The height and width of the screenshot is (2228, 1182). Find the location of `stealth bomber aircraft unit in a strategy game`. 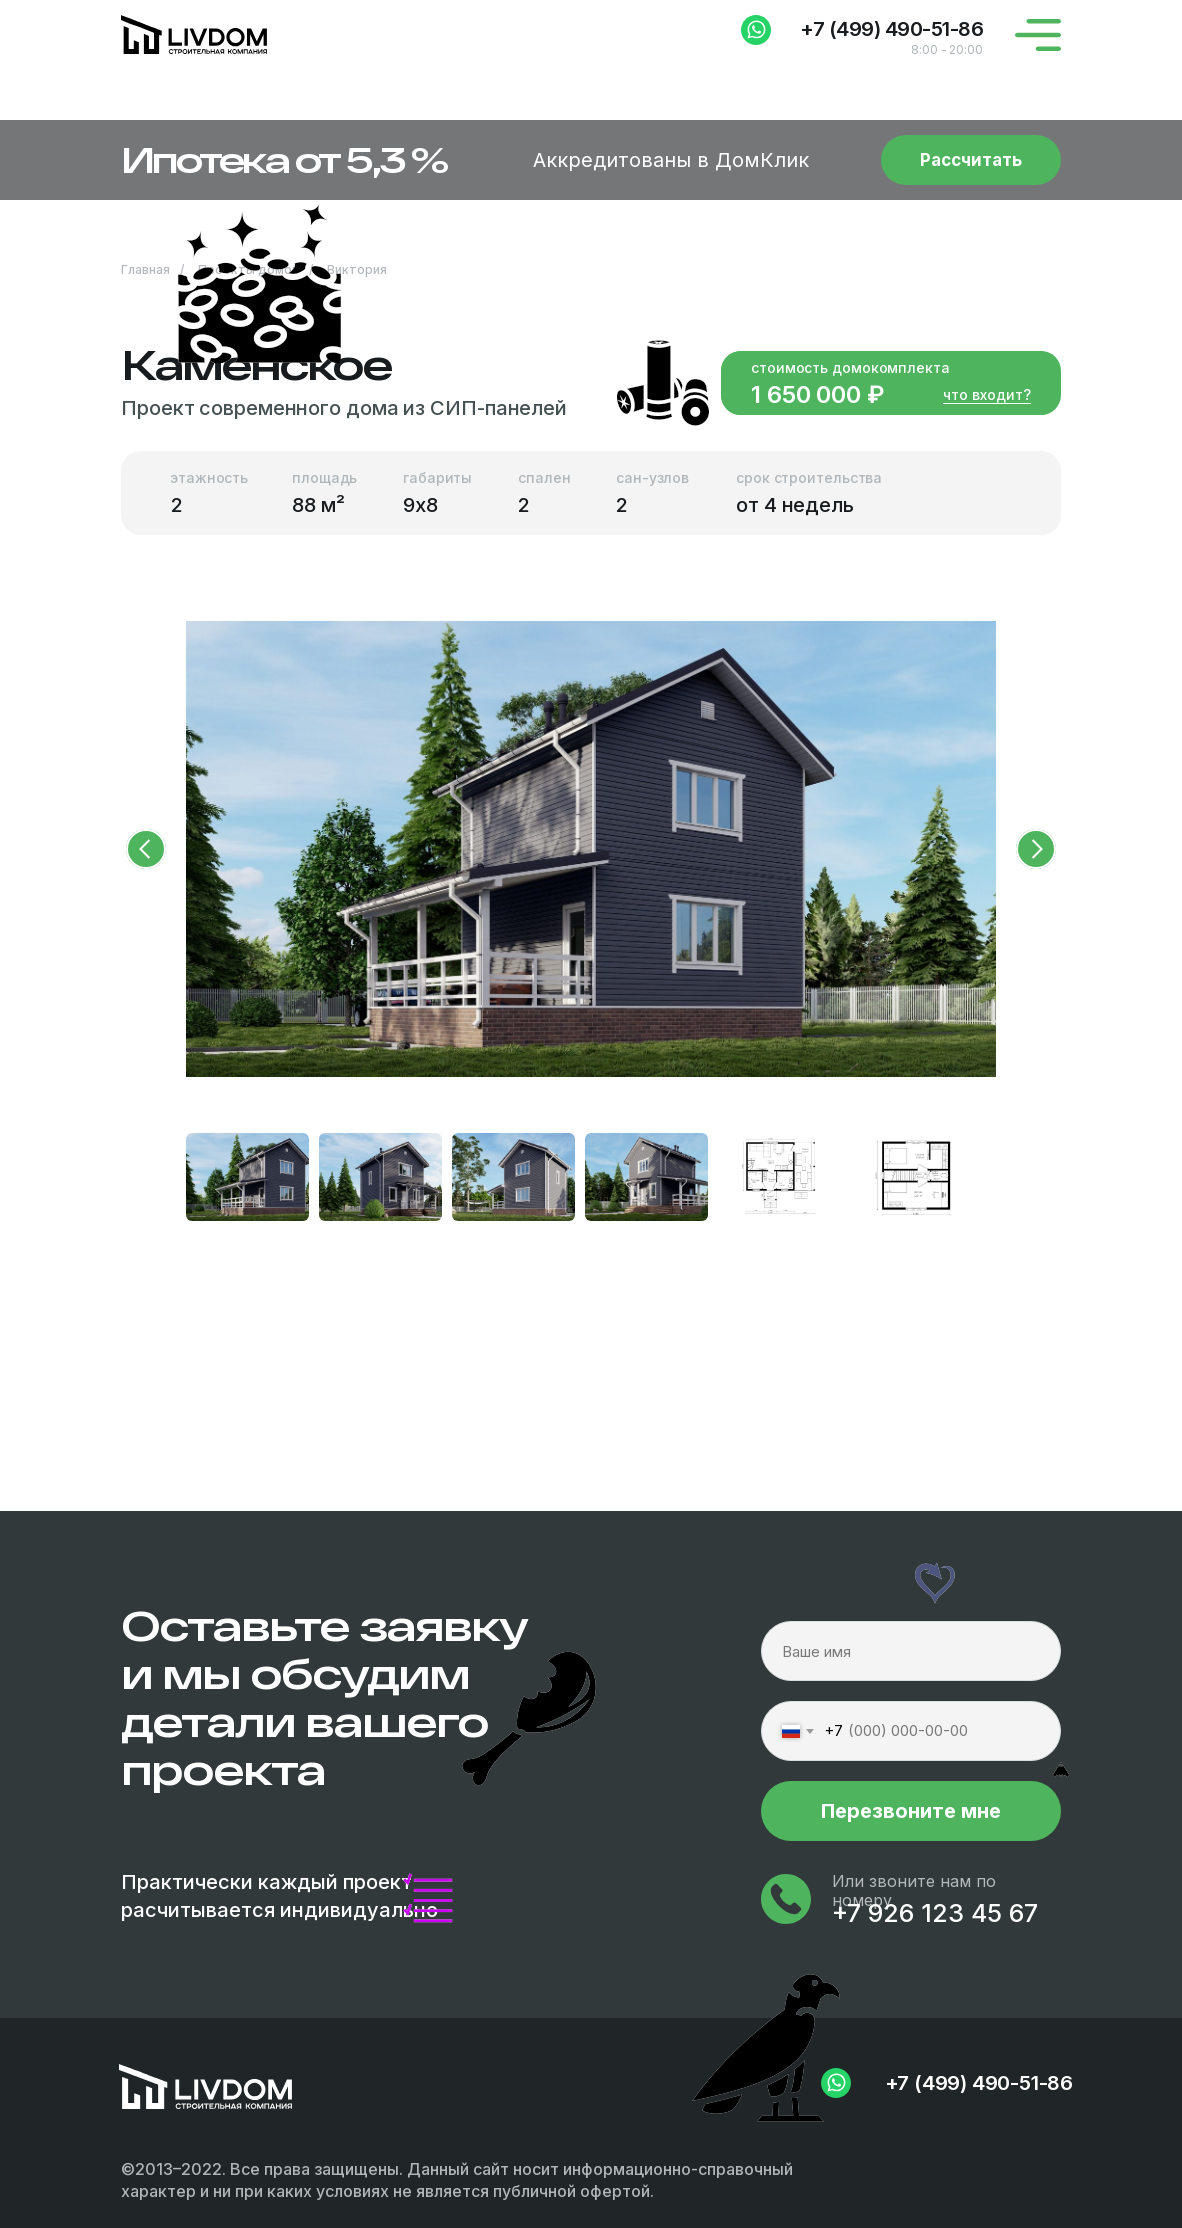

stealth bomber aircraft unit in a strategy game is located at coordinates (1061, 1770).